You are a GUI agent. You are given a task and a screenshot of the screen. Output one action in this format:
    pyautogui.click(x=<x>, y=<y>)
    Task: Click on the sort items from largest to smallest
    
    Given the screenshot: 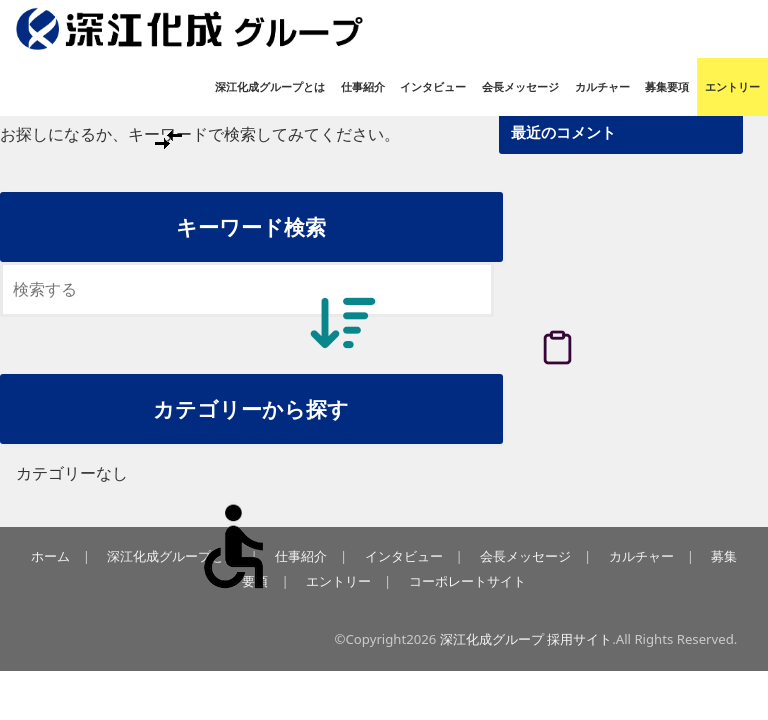 What is the action you would take?
    pyautogui.click(x=343, y=323)
    